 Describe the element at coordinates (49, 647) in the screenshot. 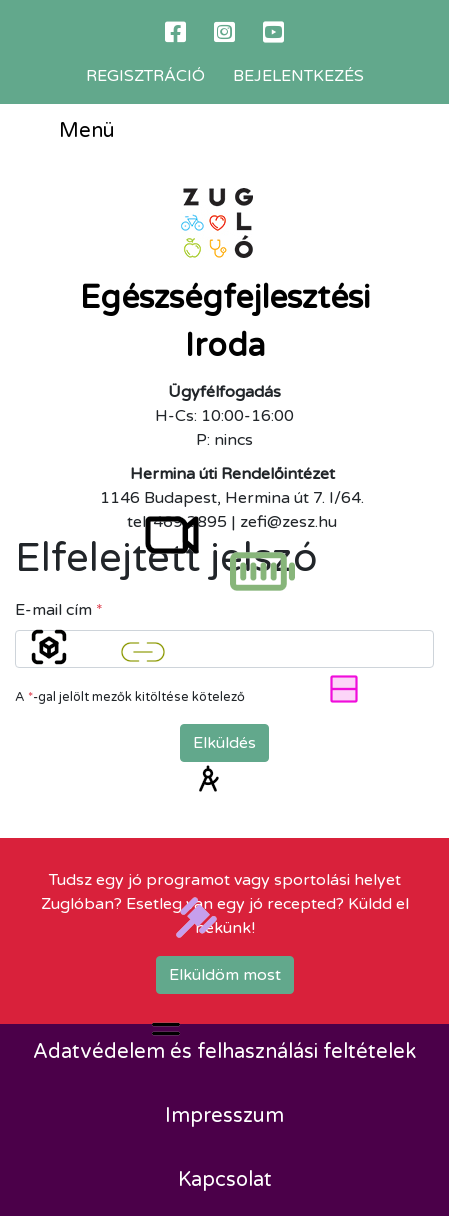

I see `open augmented reality mode` at that location.